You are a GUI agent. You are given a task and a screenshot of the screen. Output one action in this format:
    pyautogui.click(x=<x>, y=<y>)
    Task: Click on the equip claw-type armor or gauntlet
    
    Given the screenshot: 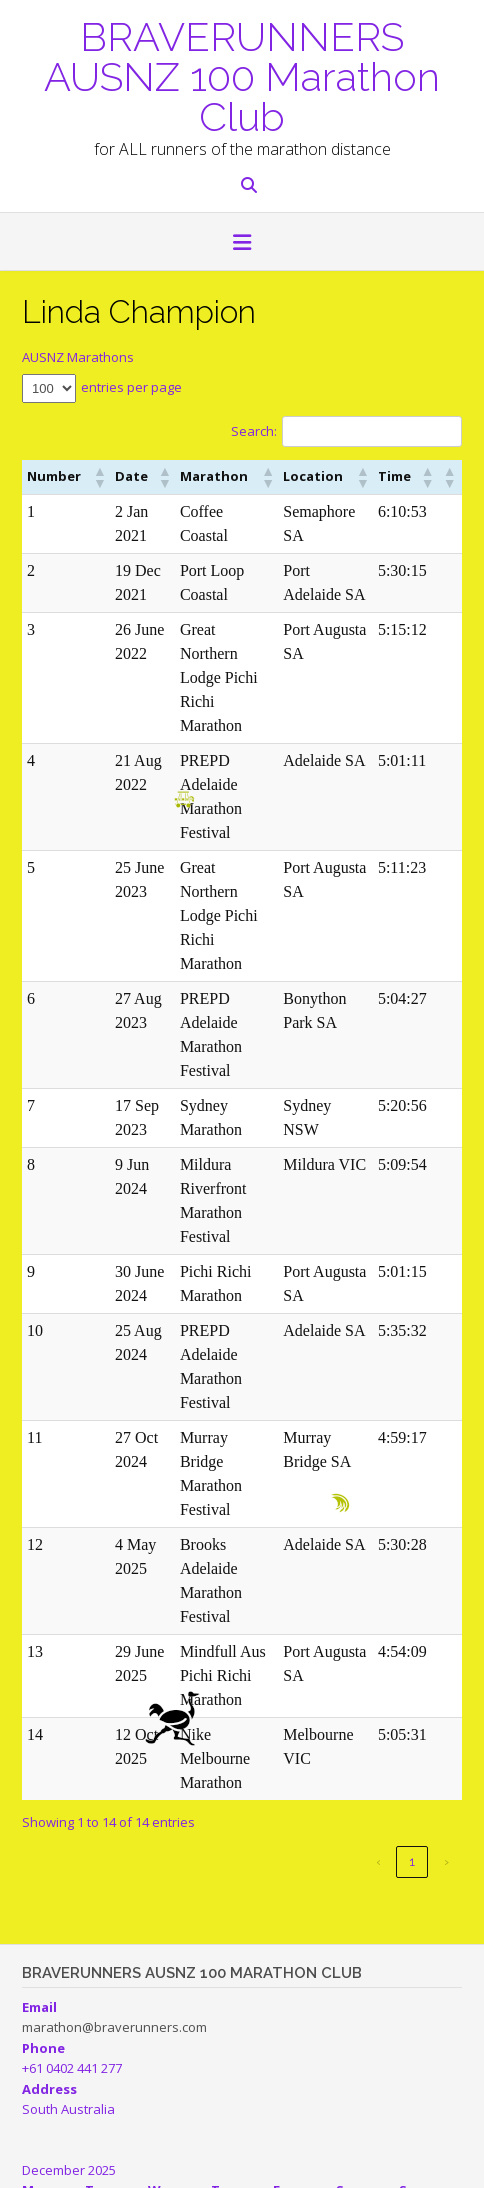 What is the action you would take?
    pyautogui.click(x=340, y=1503)
    